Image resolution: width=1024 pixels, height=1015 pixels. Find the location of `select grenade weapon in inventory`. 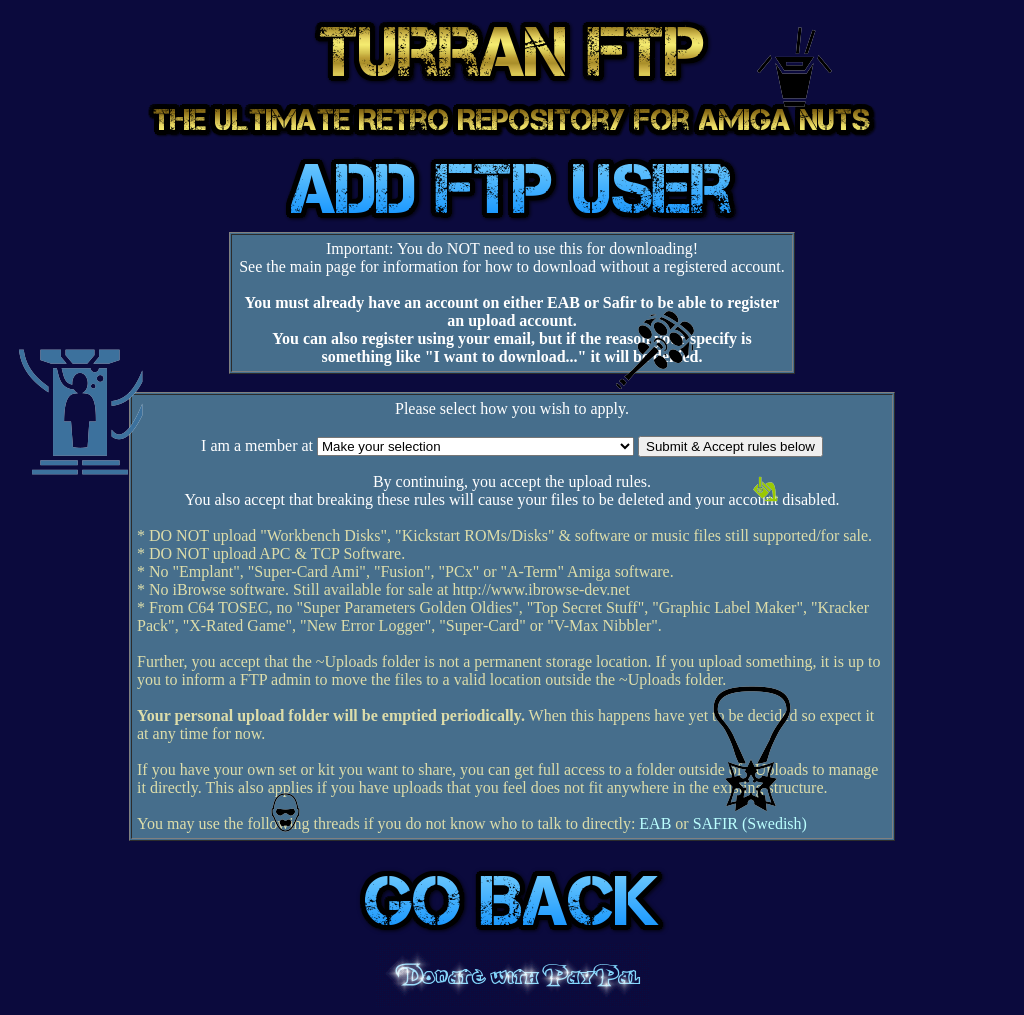

select grenade weapon in inventory is located at coordinates (655, 350).